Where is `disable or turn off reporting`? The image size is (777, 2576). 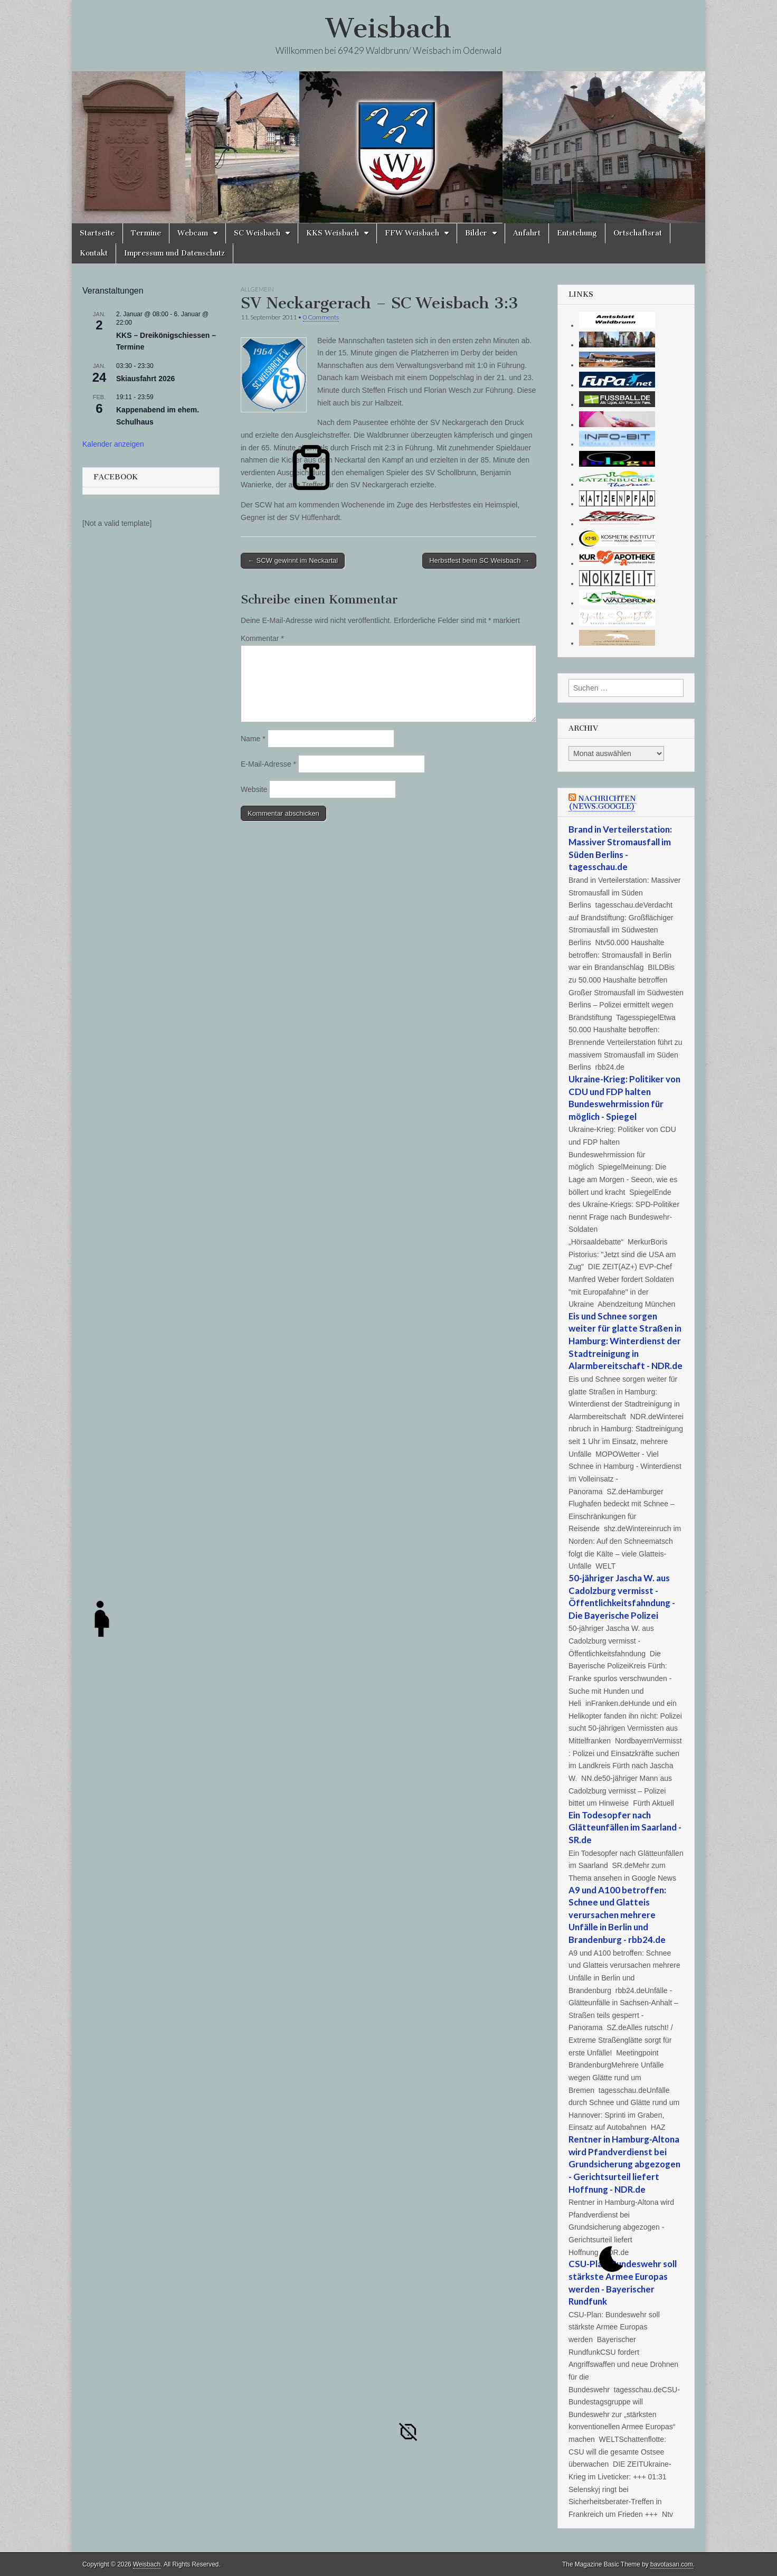 disable or turn off reporting is located at coordinates (408, 2431).